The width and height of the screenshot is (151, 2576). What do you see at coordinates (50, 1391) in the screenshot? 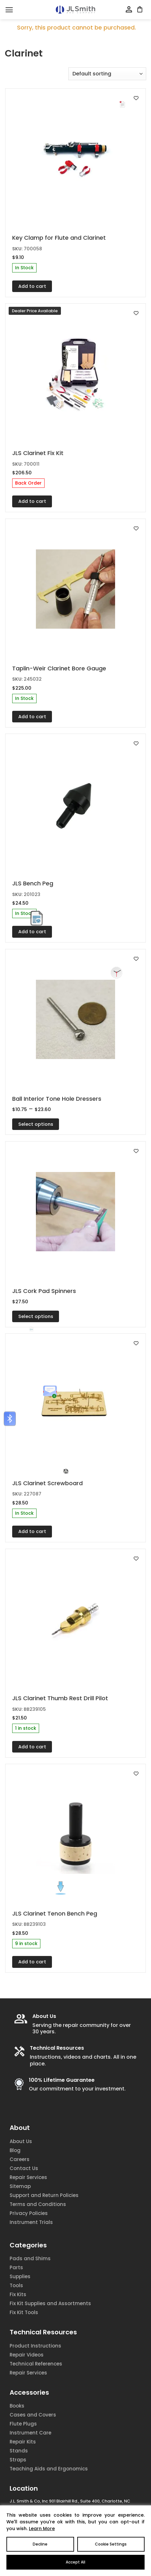
I see `compose a new email message` at bounding box center [50, 1391].